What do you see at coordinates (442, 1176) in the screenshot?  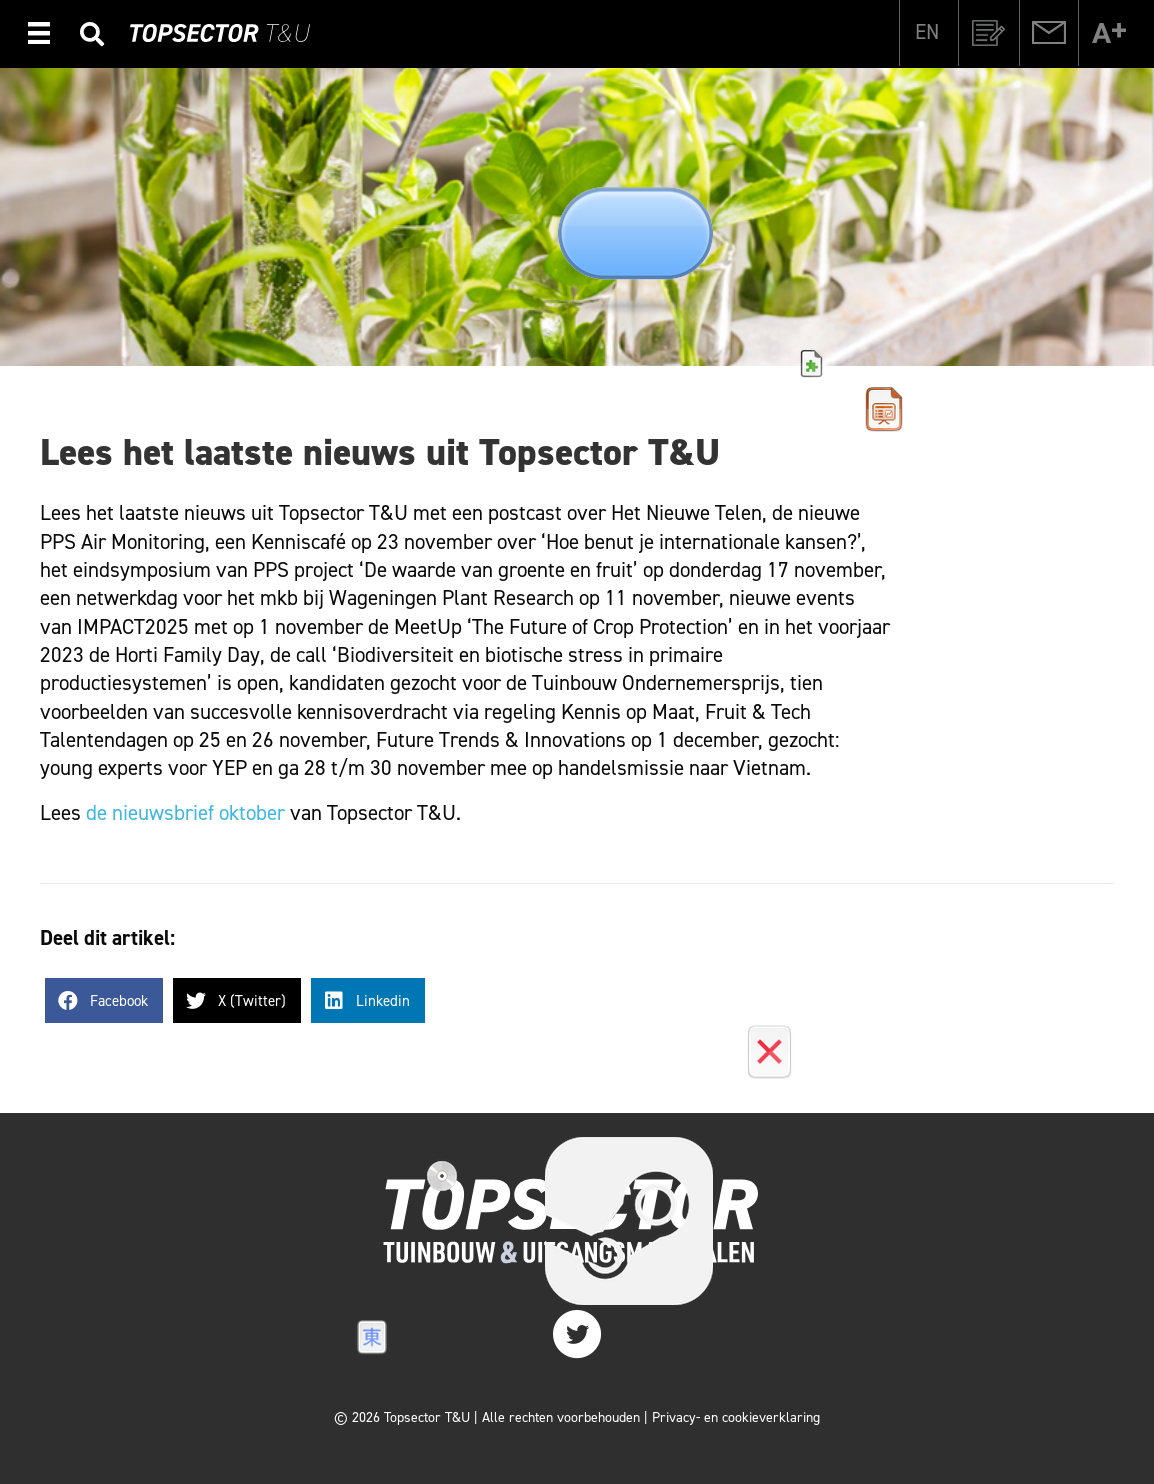 I see `access CD/DVD drive or optical media` at bounding box center [442, 1176].